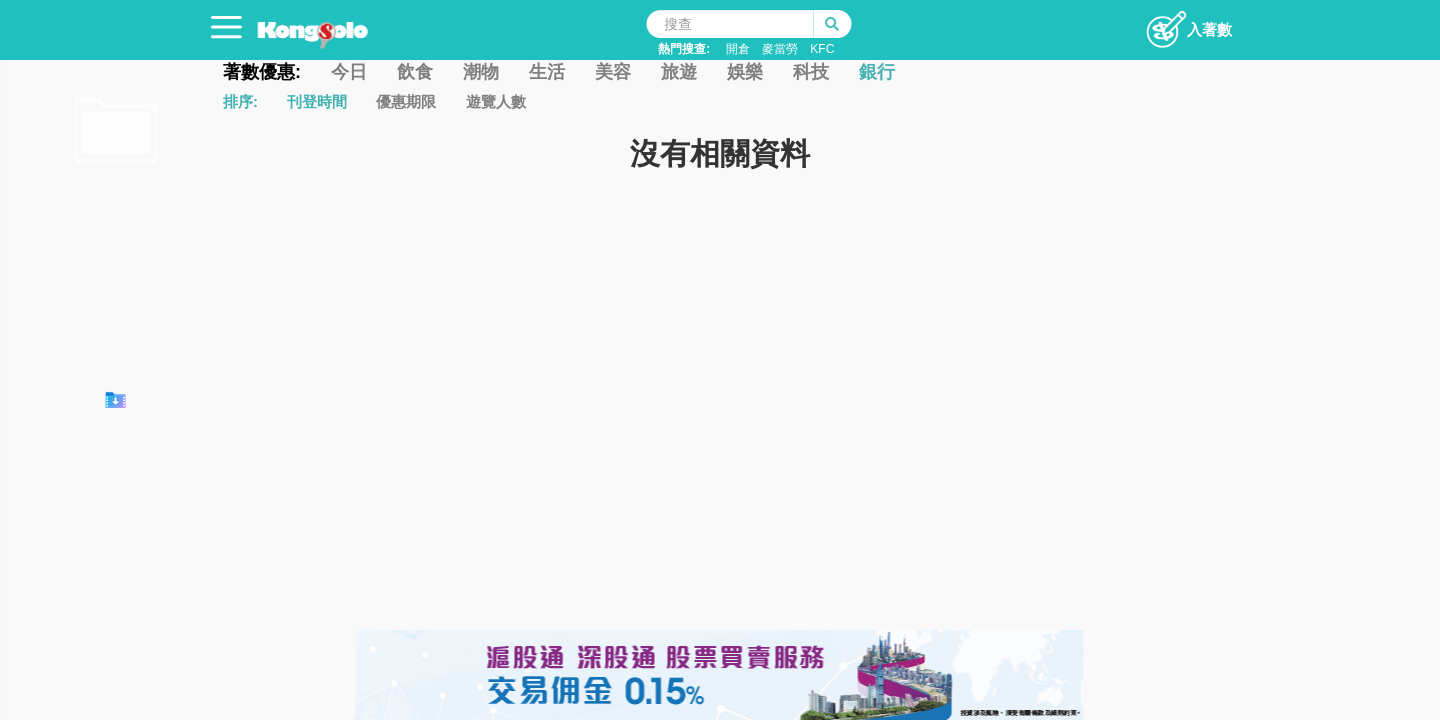 This screenshot has width=1440, height=720. Describe the element at coordinates (116, 130) in the screenshot. I see `access your iMovie media library` at that location.